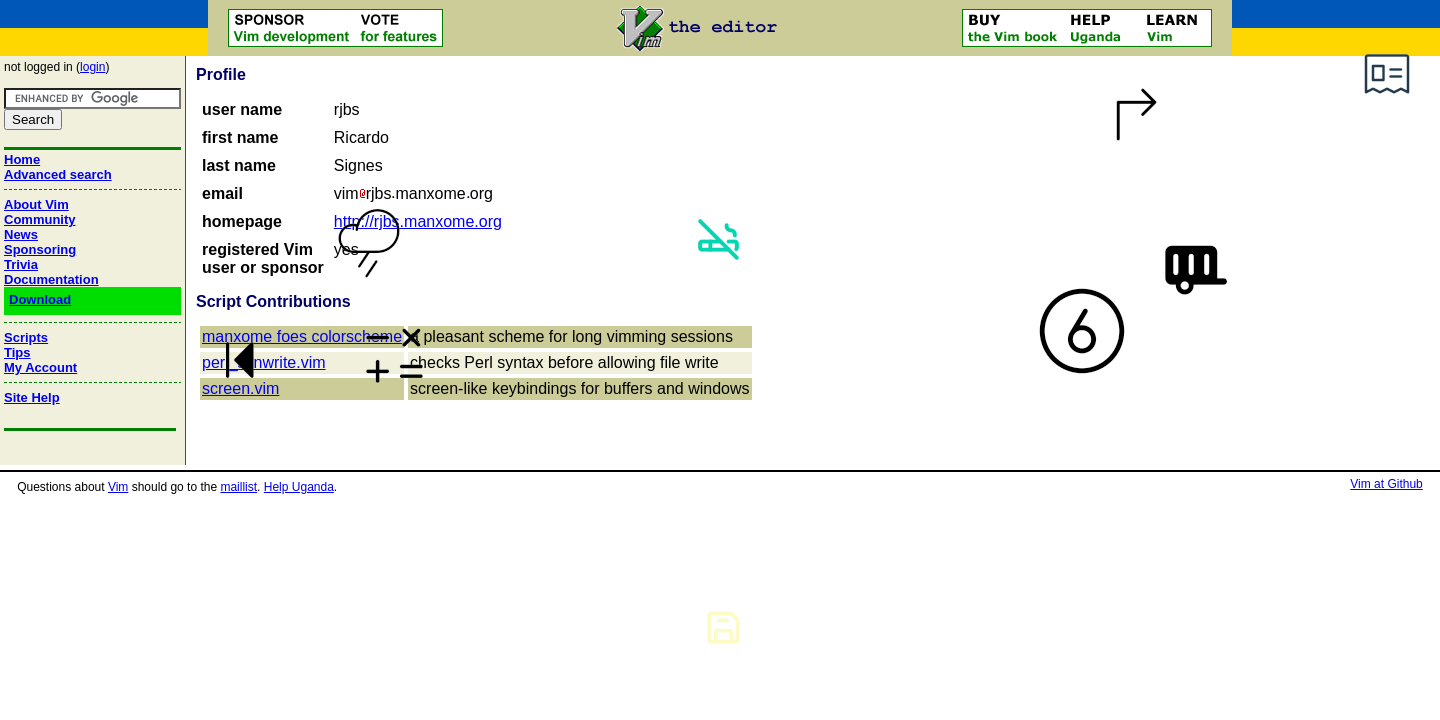 This screenshot has width=1440, height=720. I want to click on reply to a message, so click(1132, 114).